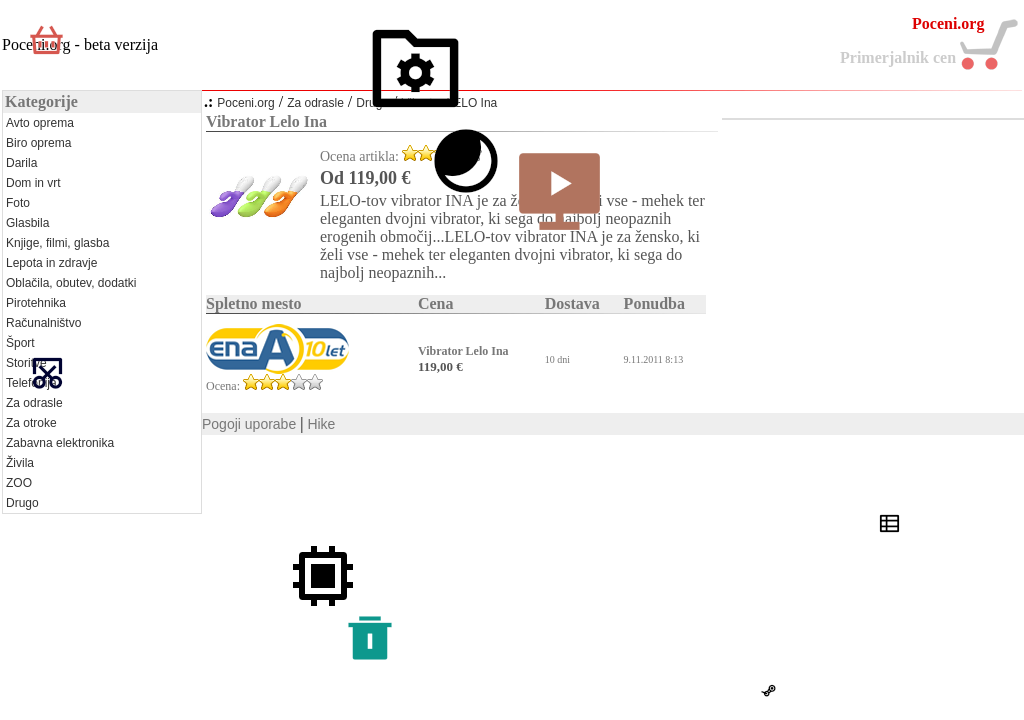 The height and width of the screenshot is (720, 1024). I want to click on access folder settings or preferences, so click(415, 68).